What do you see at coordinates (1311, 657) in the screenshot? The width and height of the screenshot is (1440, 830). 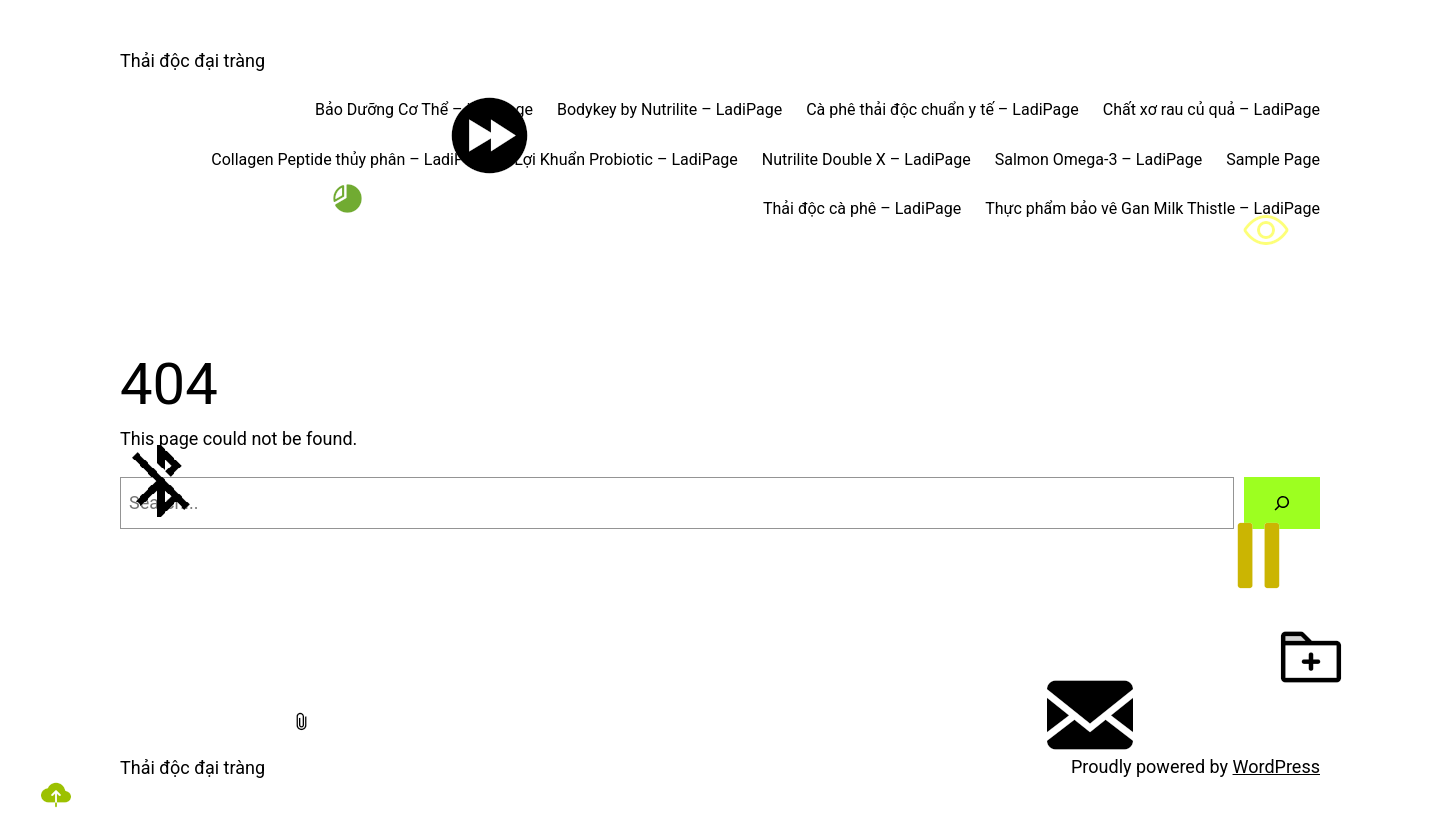 I see `create a new folder` at bounding box center [1311, 657].